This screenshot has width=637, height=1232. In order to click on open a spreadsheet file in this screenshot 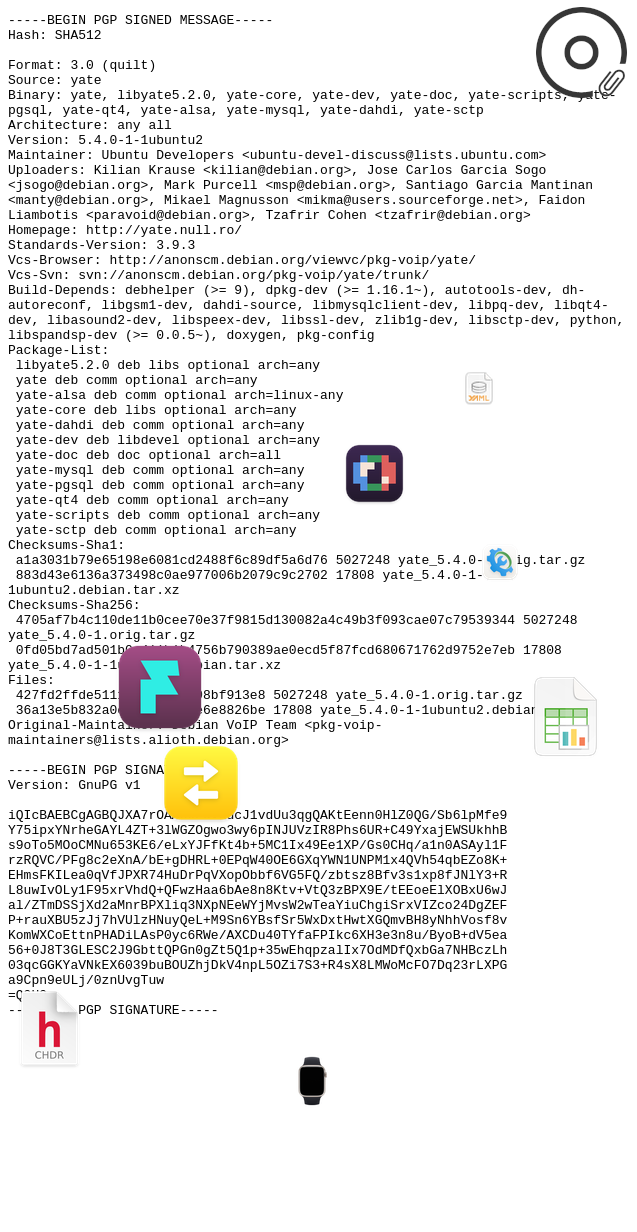, I will do `click(565, 716)`.